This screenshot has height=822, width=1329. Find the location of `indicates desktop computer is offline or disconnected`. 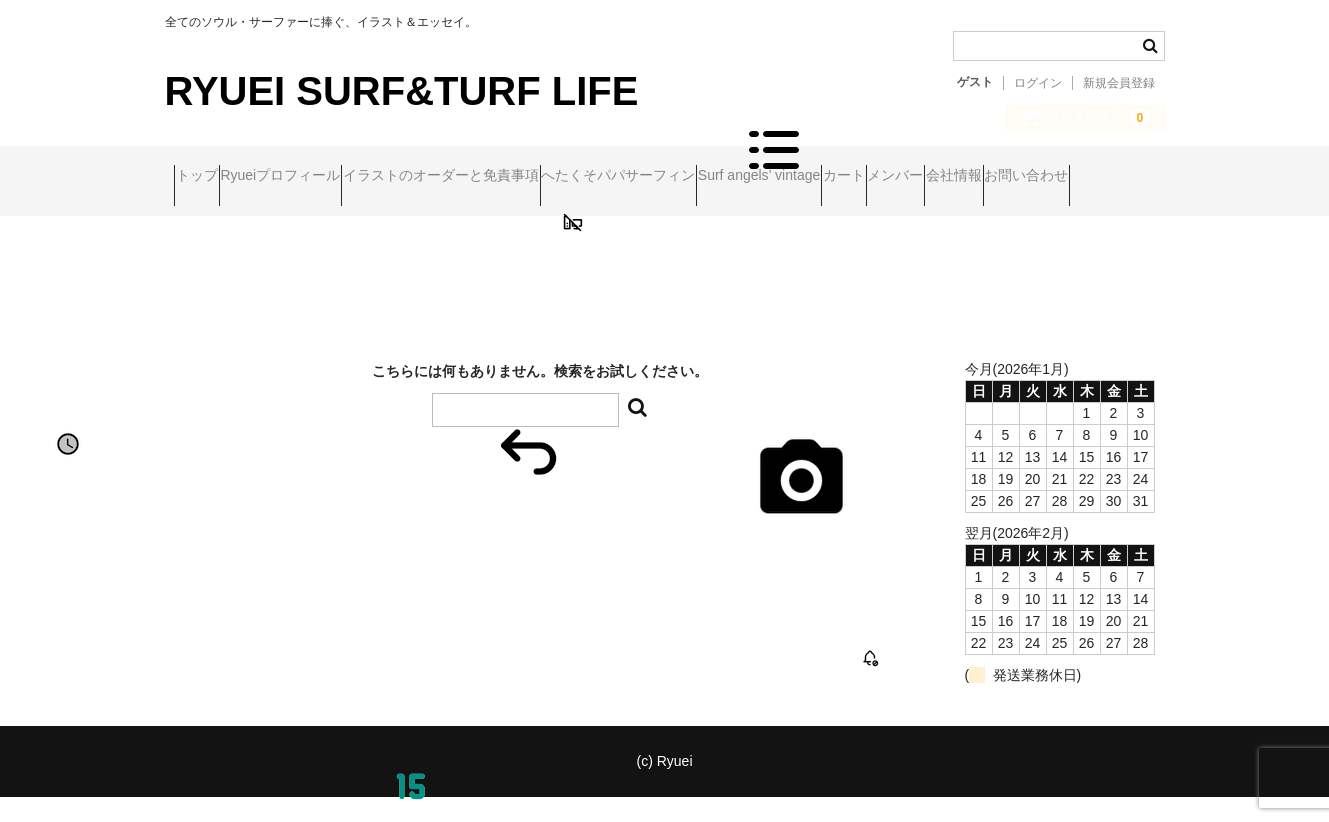

indicates desktop computer is offline or disconnected is located at coordinates (572, 222).